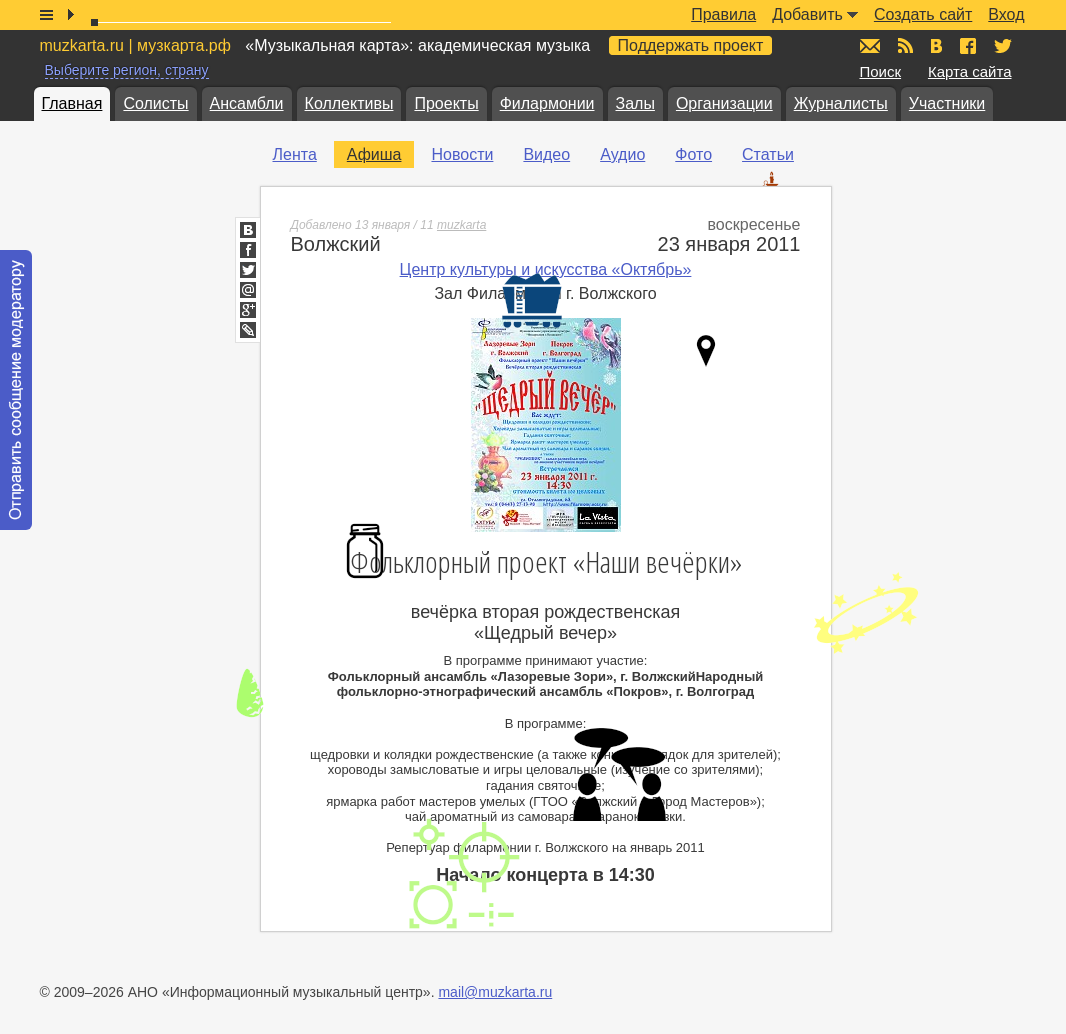  I want to click on select multiple targets or objects, so click(461, 873).